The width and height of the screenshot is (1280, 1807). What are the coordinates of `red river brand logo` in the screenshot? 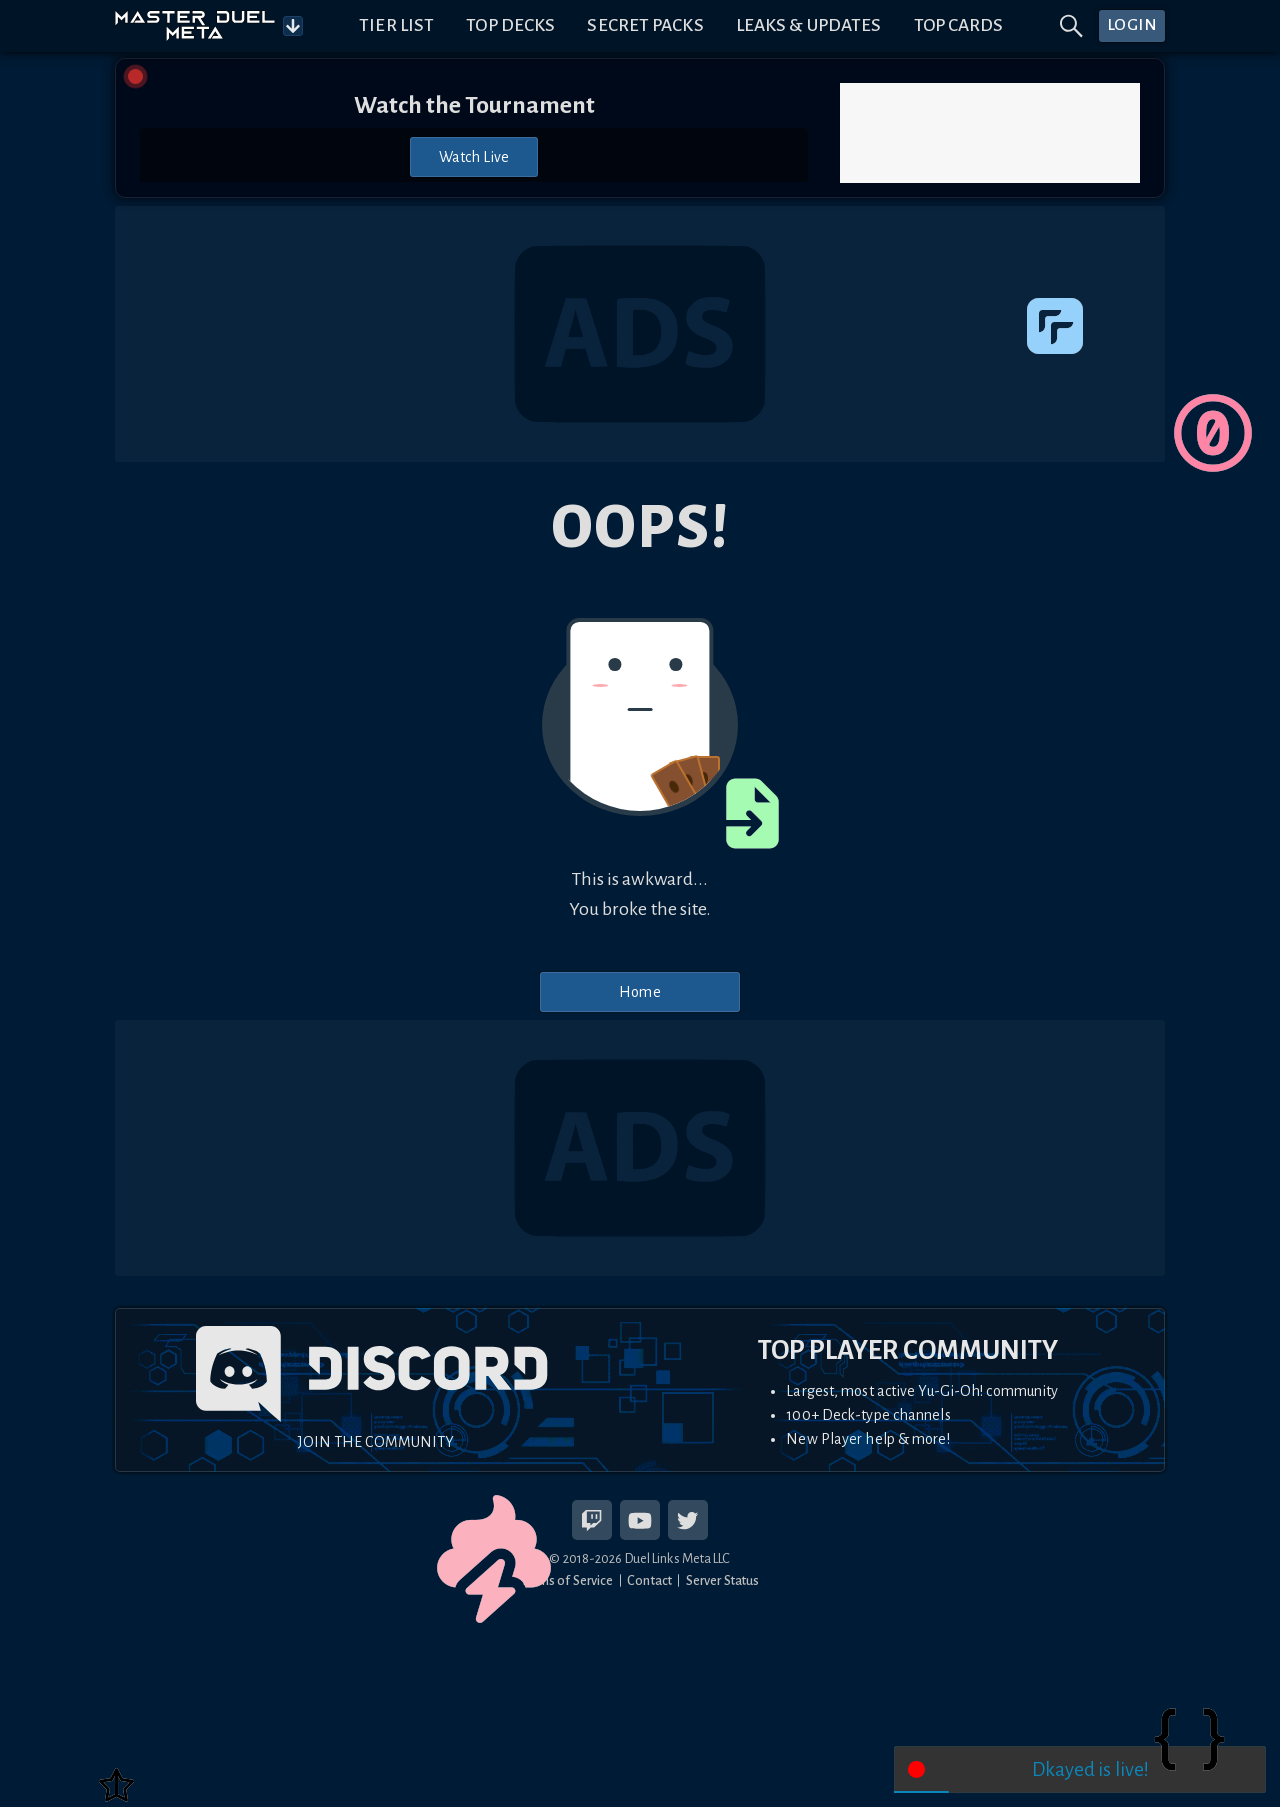 It's located at (1055, 326).